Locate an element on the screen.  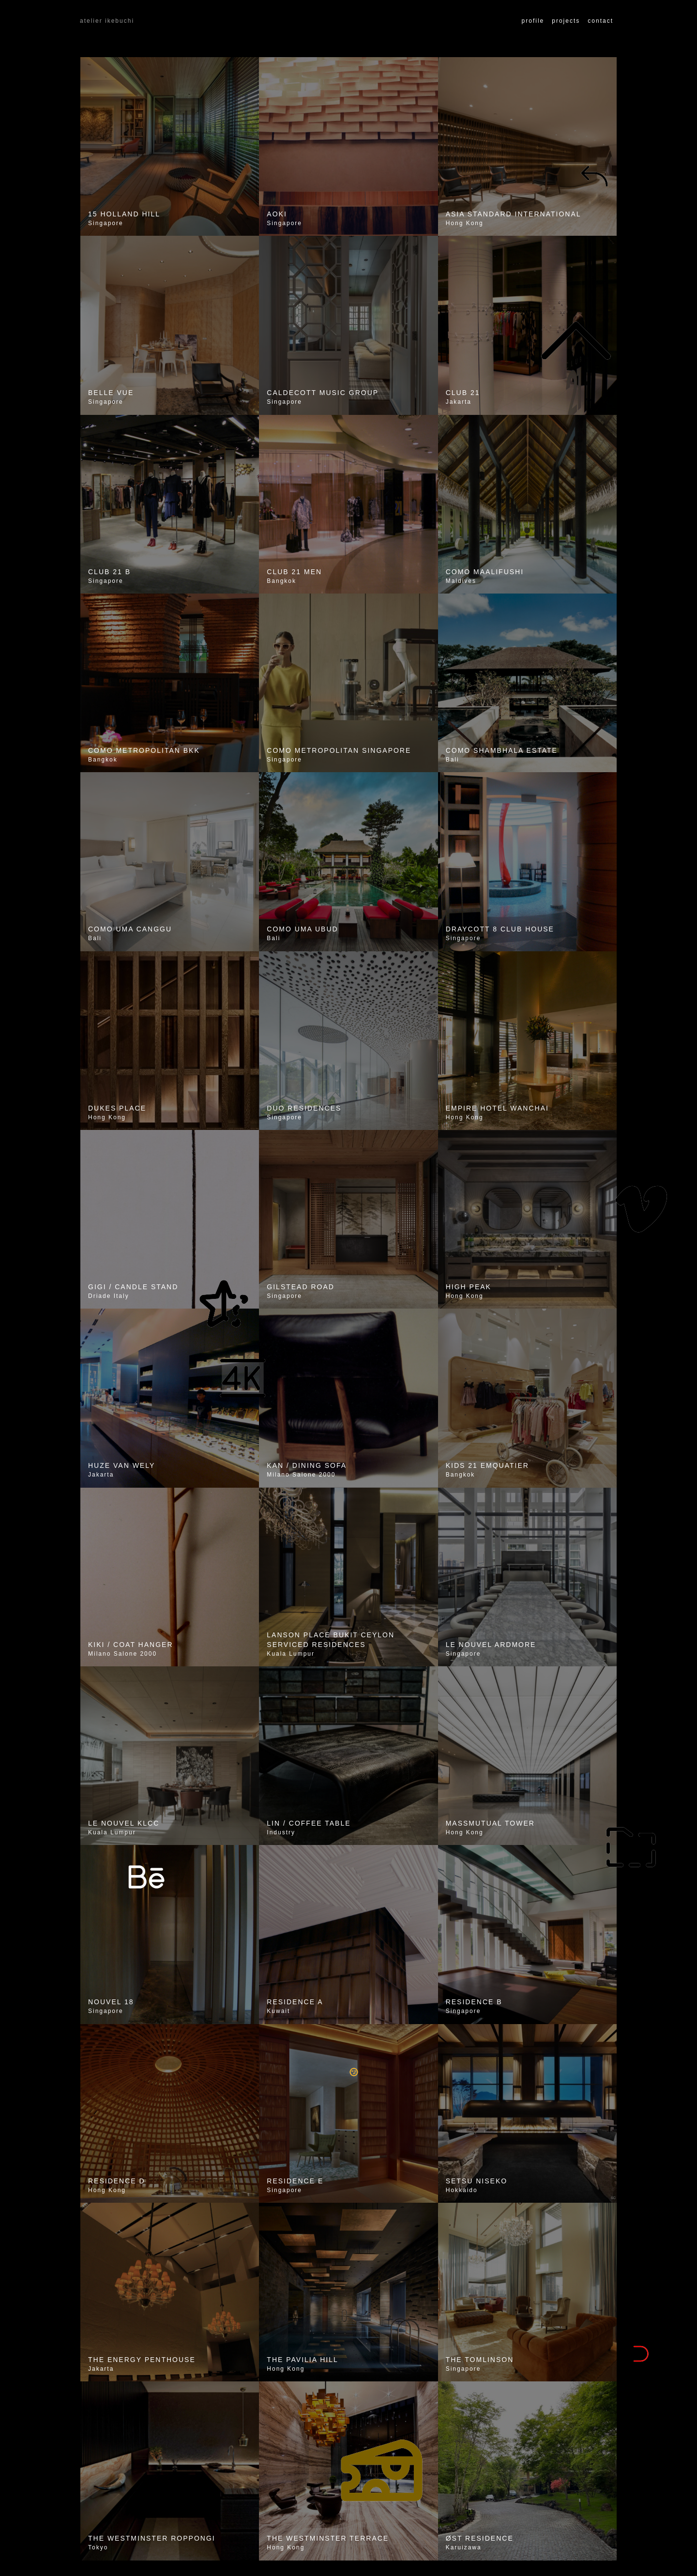
visit behance profile or portfolio is located at coordinates (145, 1877).